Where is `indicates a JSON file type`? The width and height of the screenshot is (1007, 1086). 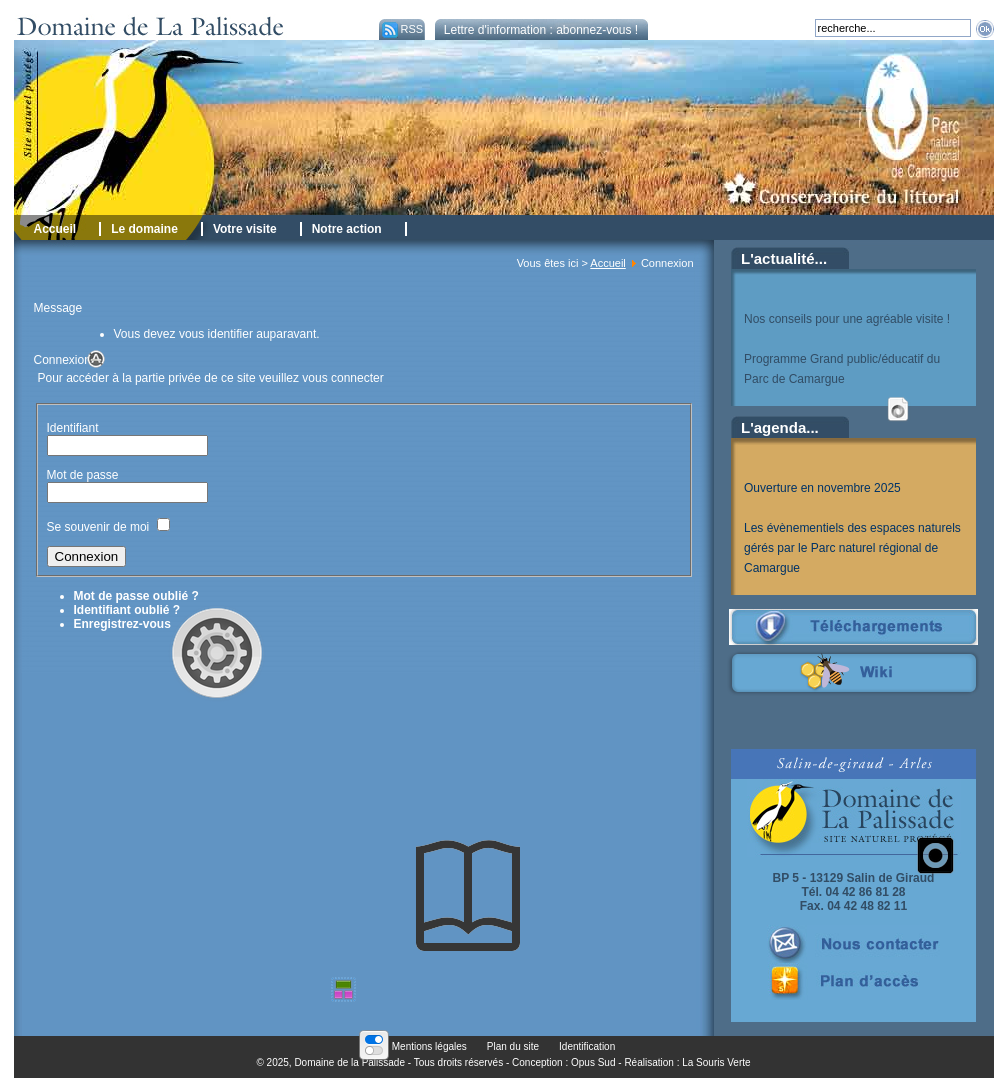
indicates a JSON file type is located at coordinates (898, 409).